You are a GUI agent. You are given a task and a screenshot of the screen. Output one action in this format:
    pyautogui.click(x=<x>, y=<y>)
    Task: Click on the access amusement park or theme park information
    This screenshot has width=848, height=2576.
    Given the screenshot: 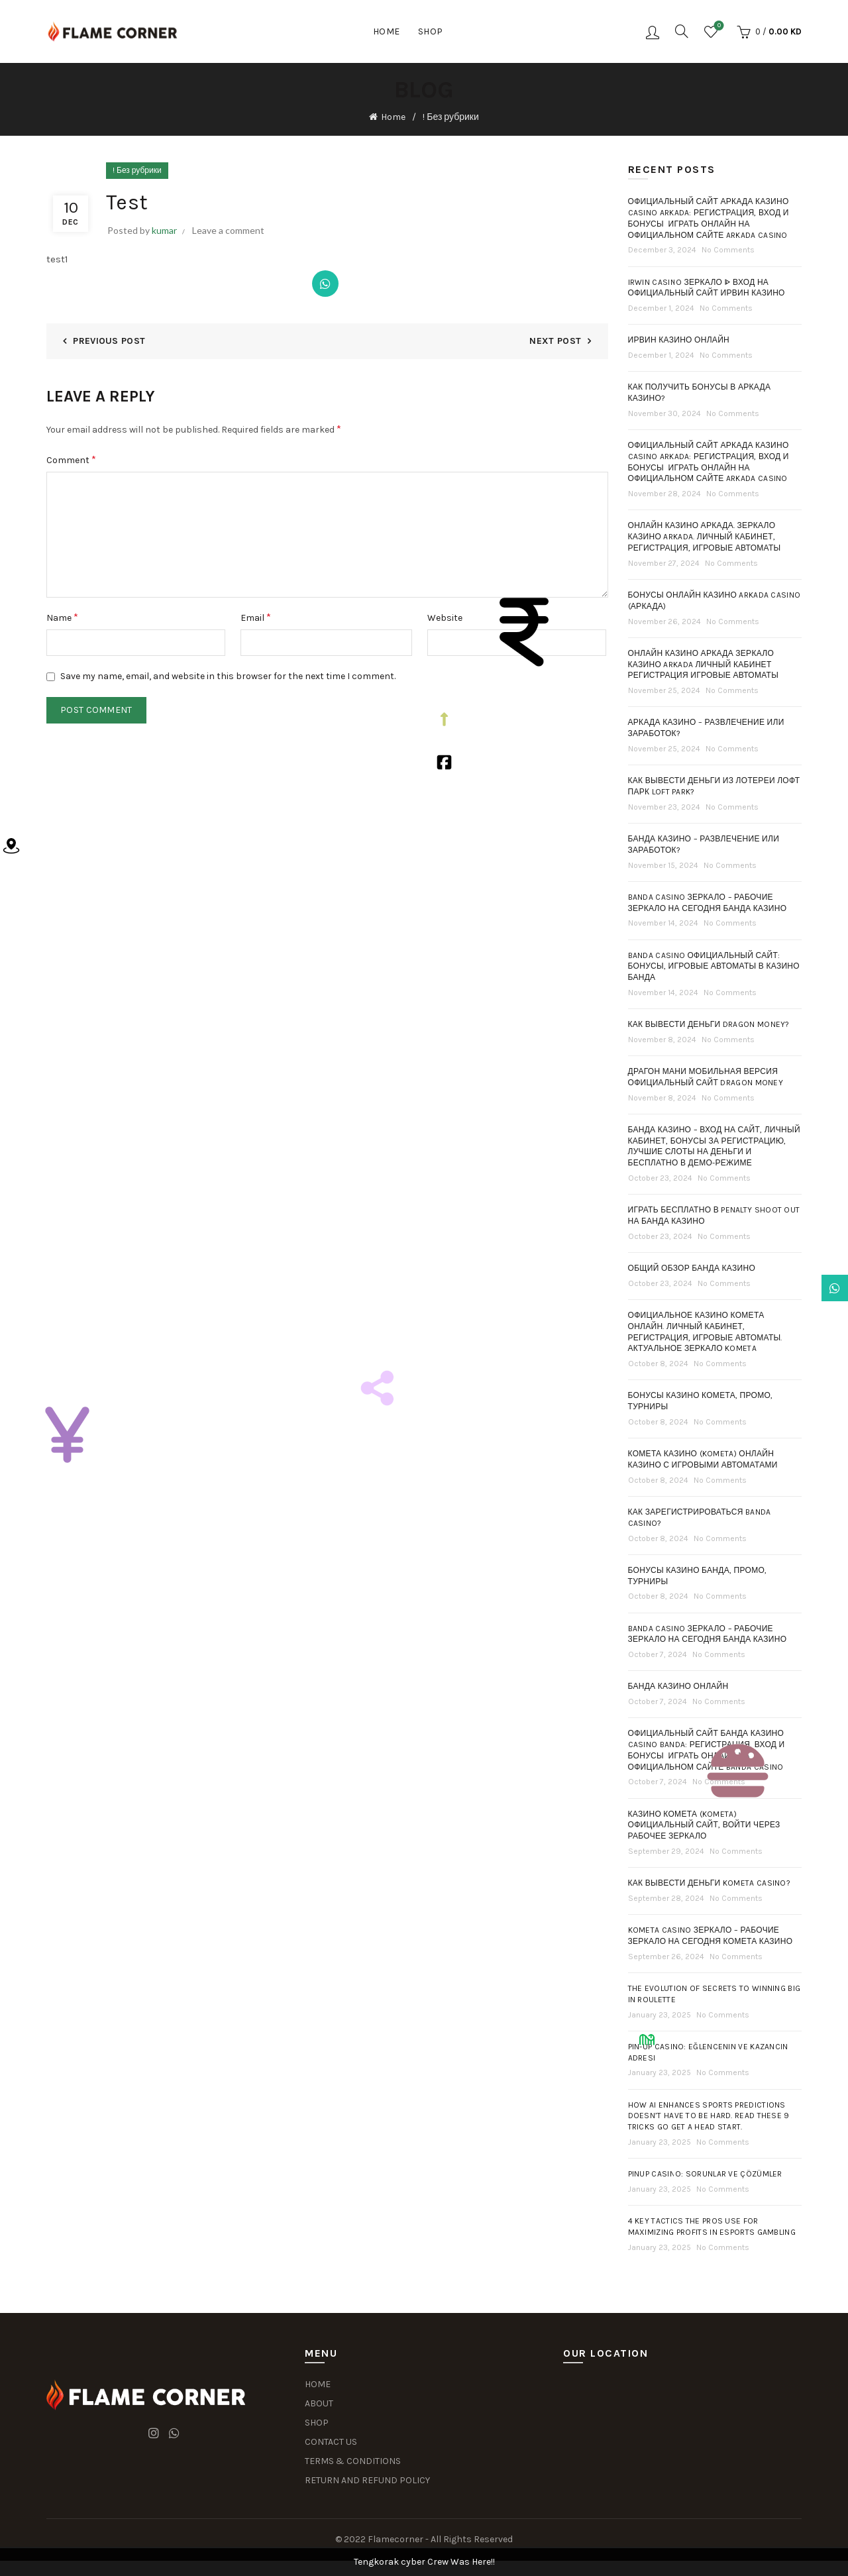 What is the action you would take?
    pyautogui.click(x=647, y=2039)
    